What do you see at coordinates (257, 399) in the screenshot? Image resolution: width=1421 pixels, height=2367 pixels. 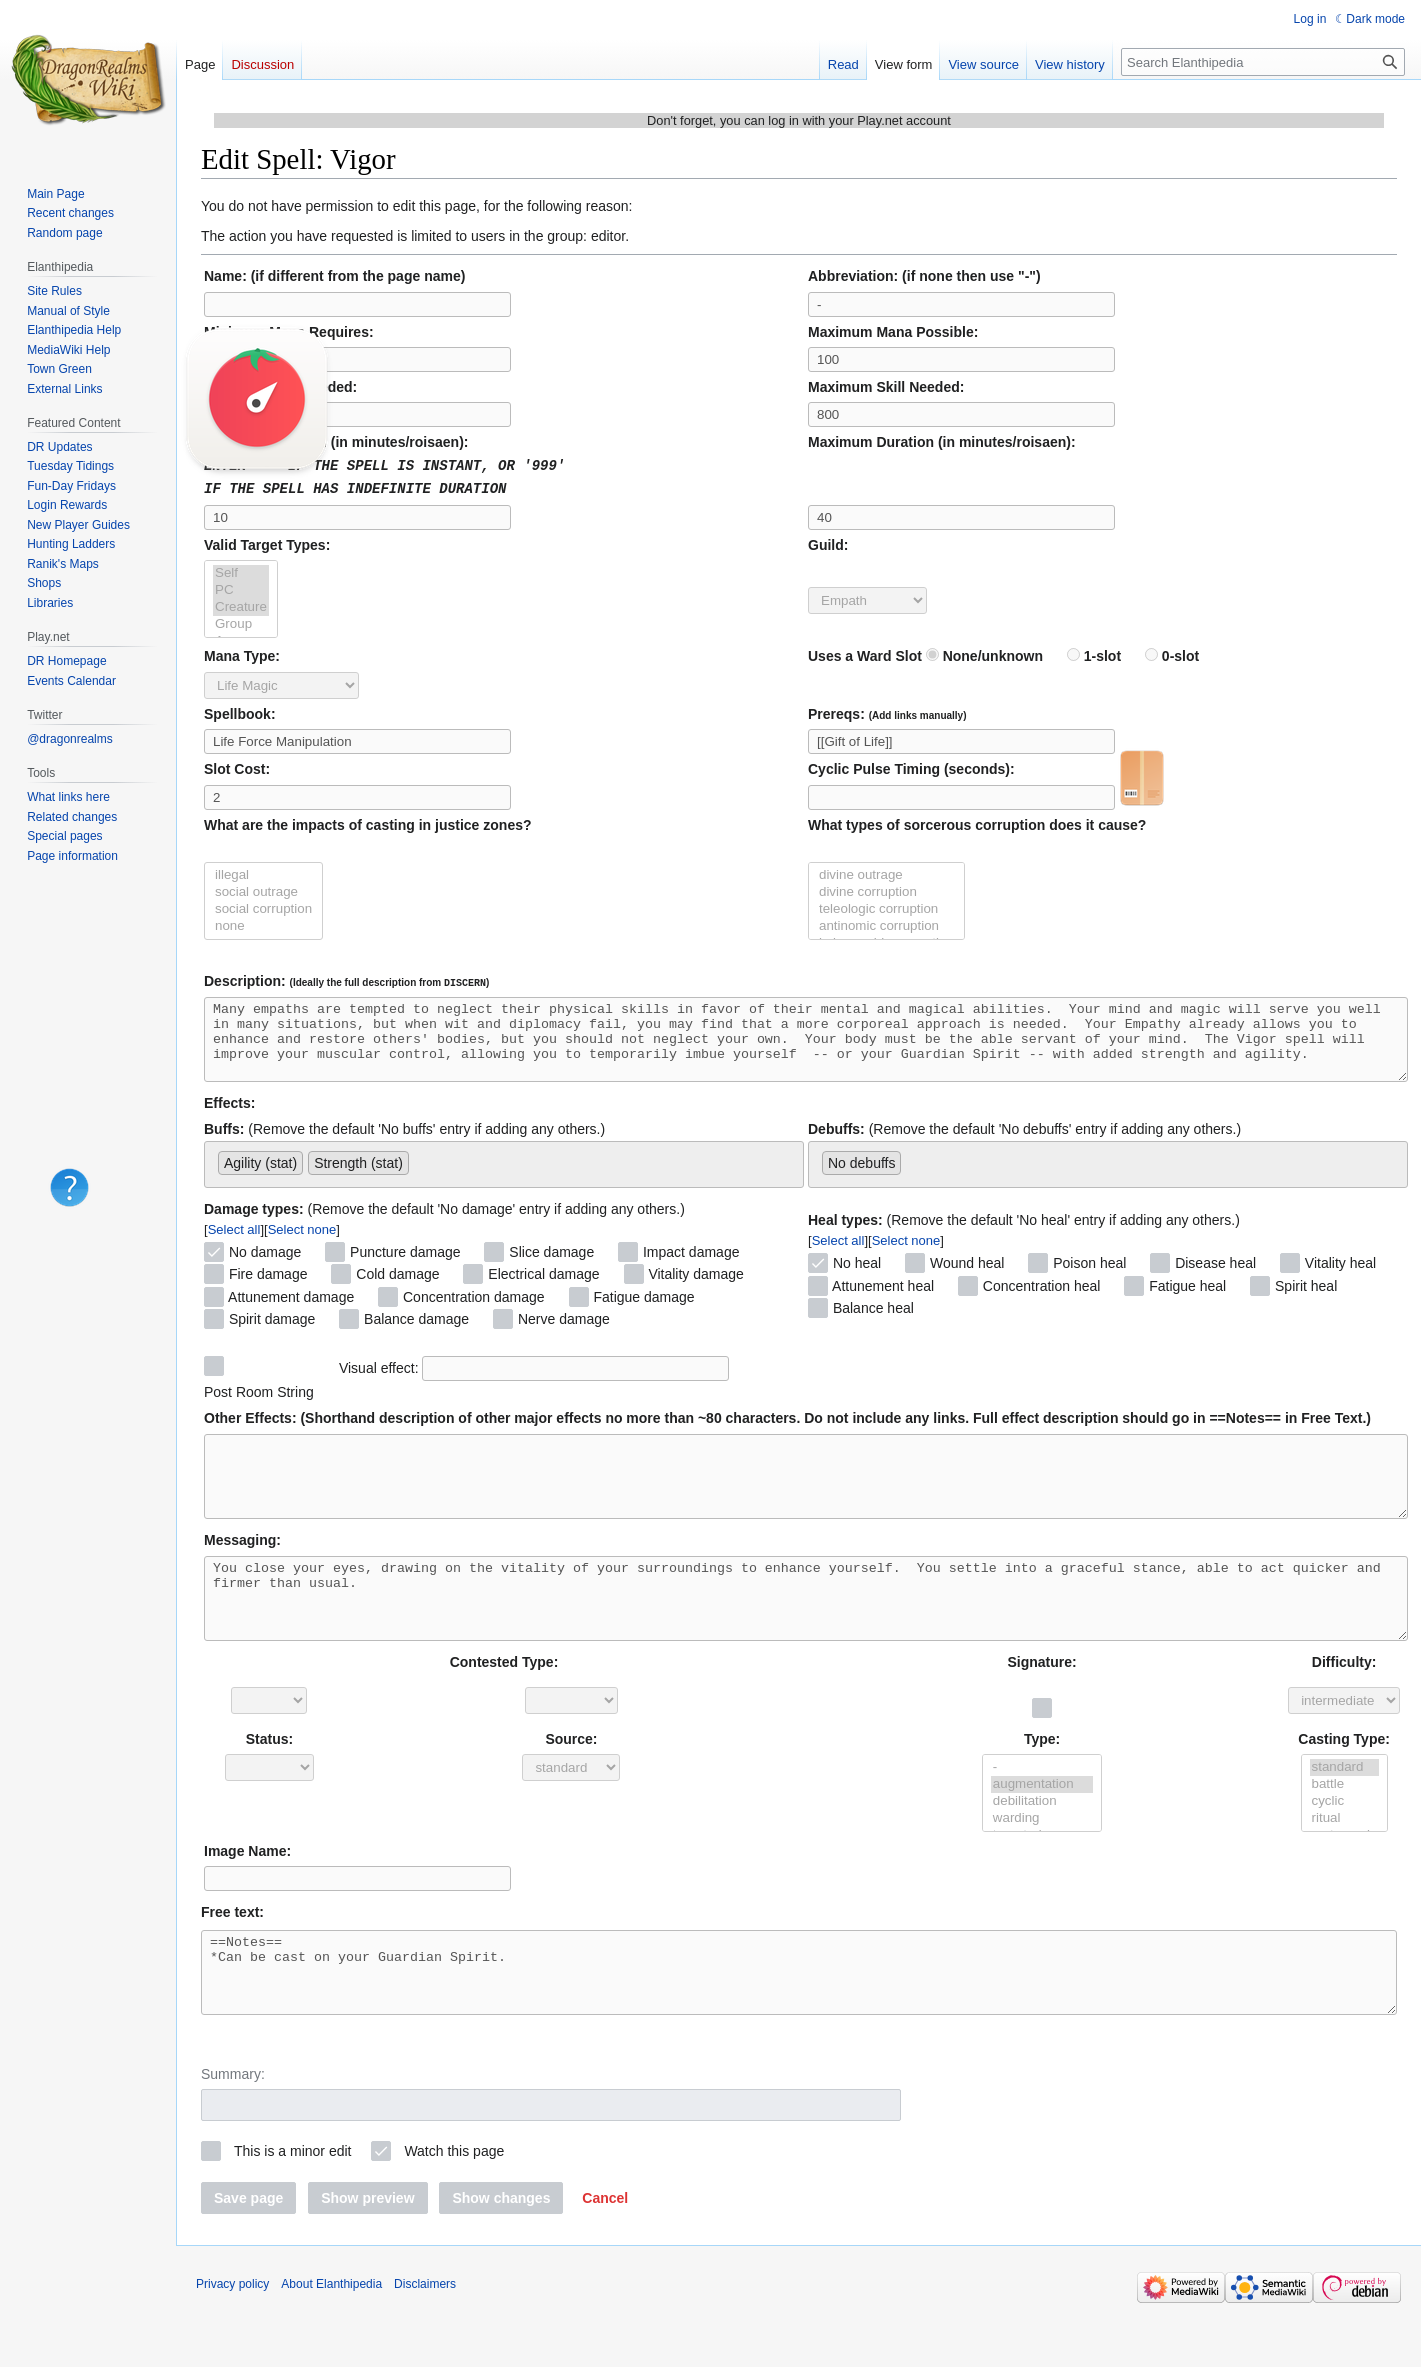 I see `open solanum pomodoro timer app` at bounding box center [257, 399].